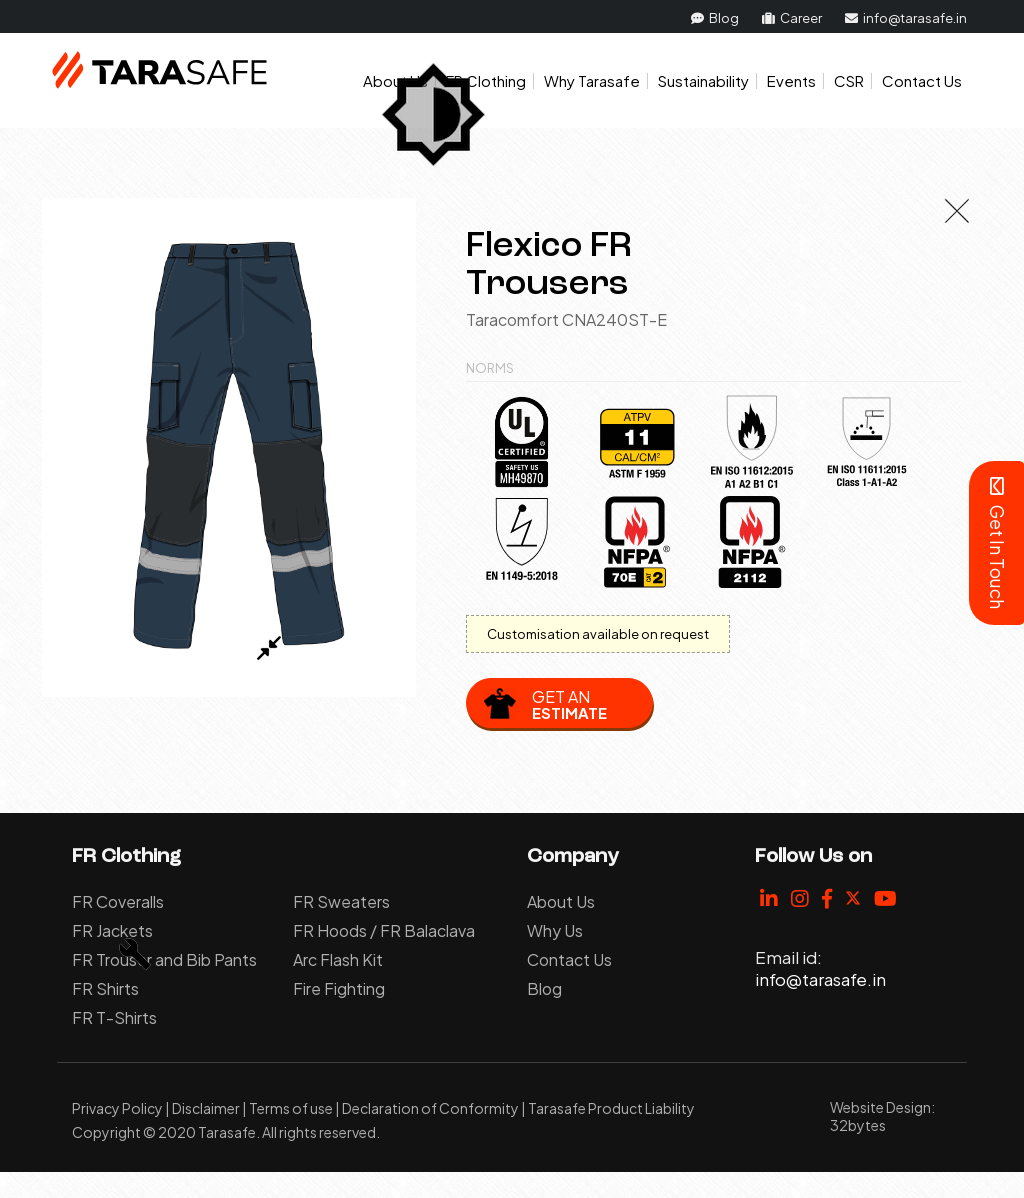 The image size is (1024, 1198). Describe the element at coordinates (269, 648) in the screenshot. I see `exit fullscreen mode` at that location.